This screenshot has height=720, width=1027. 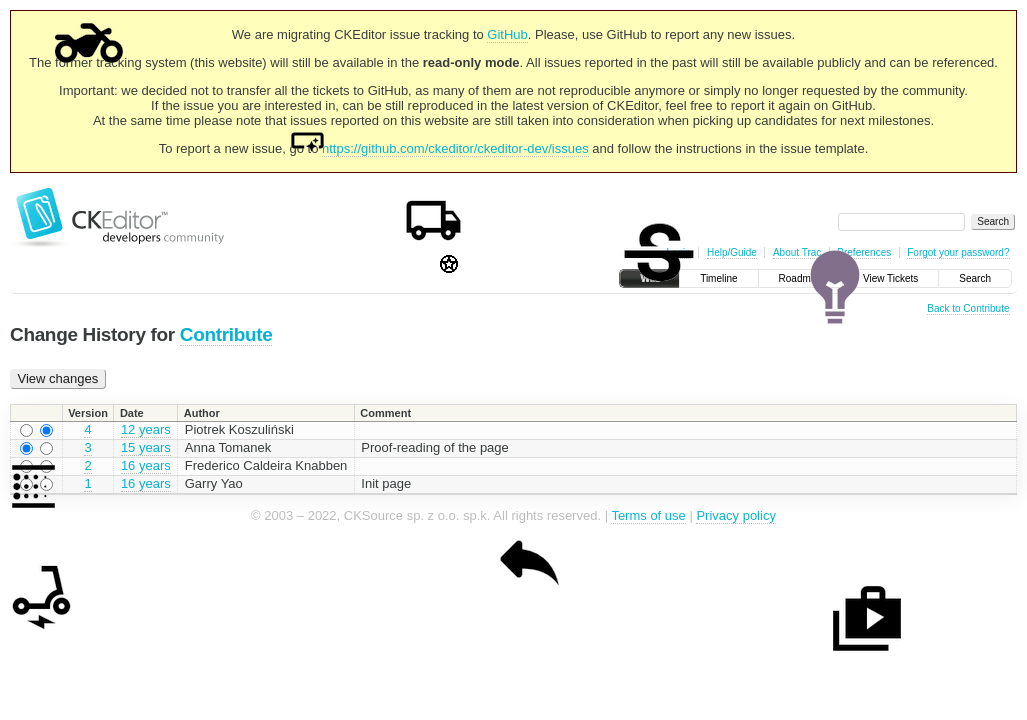 What do you see at coordinates (449, 264) in the screenshot?
I see `view favorites or starred items` at bounding box center [449, 264].